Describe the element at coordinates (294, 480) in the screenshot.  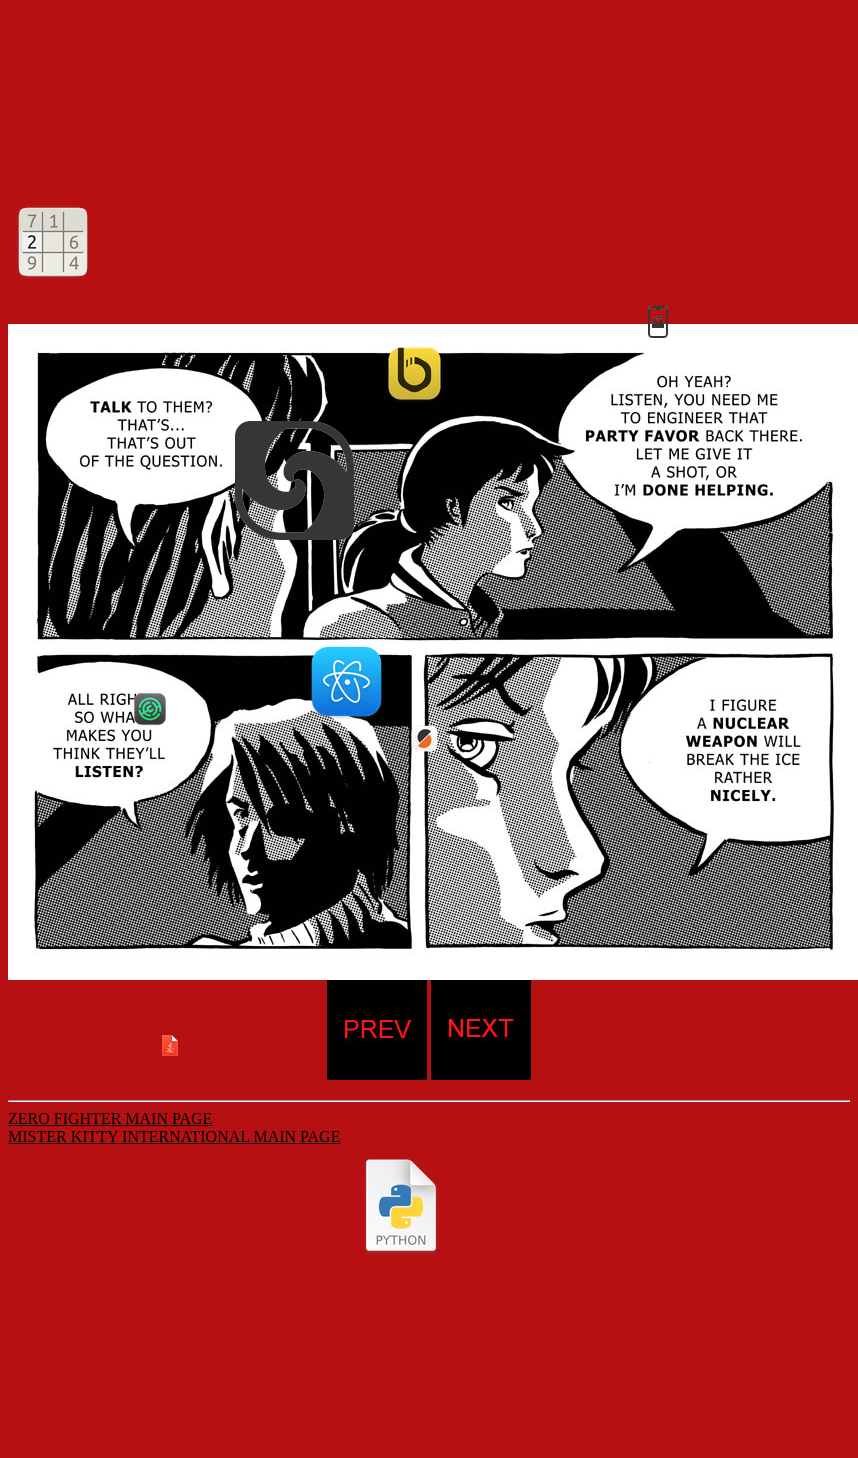
I see `open meld file comparison tool` at that location.